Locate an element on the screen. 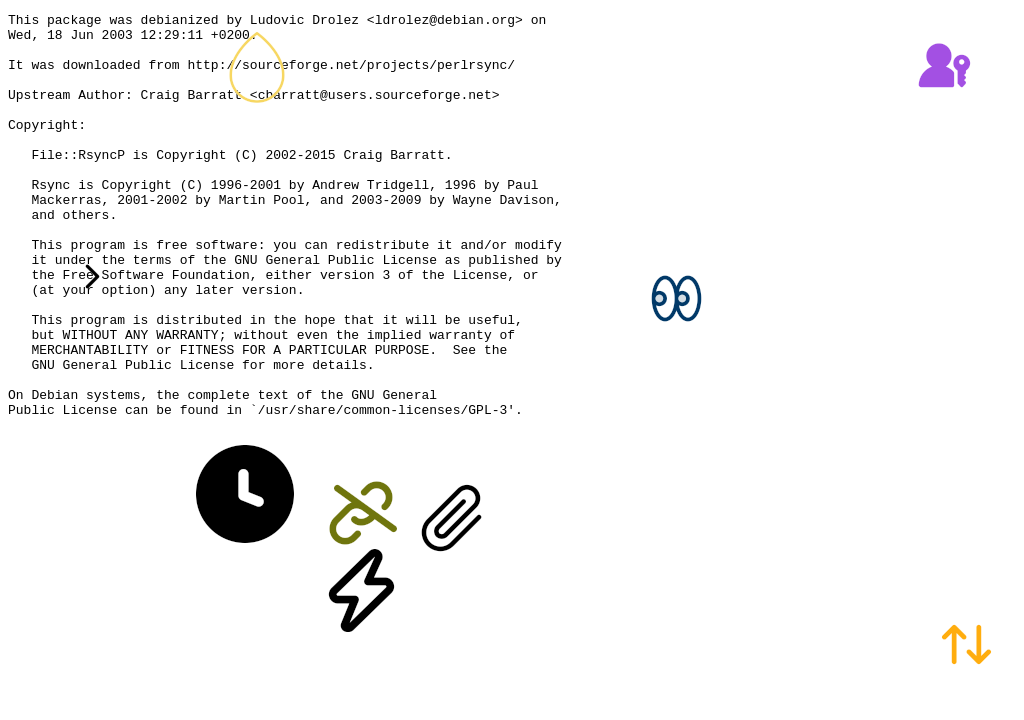 The image size is (1024, 720). indicates water or liquid content is located at coordinates (257, 70).